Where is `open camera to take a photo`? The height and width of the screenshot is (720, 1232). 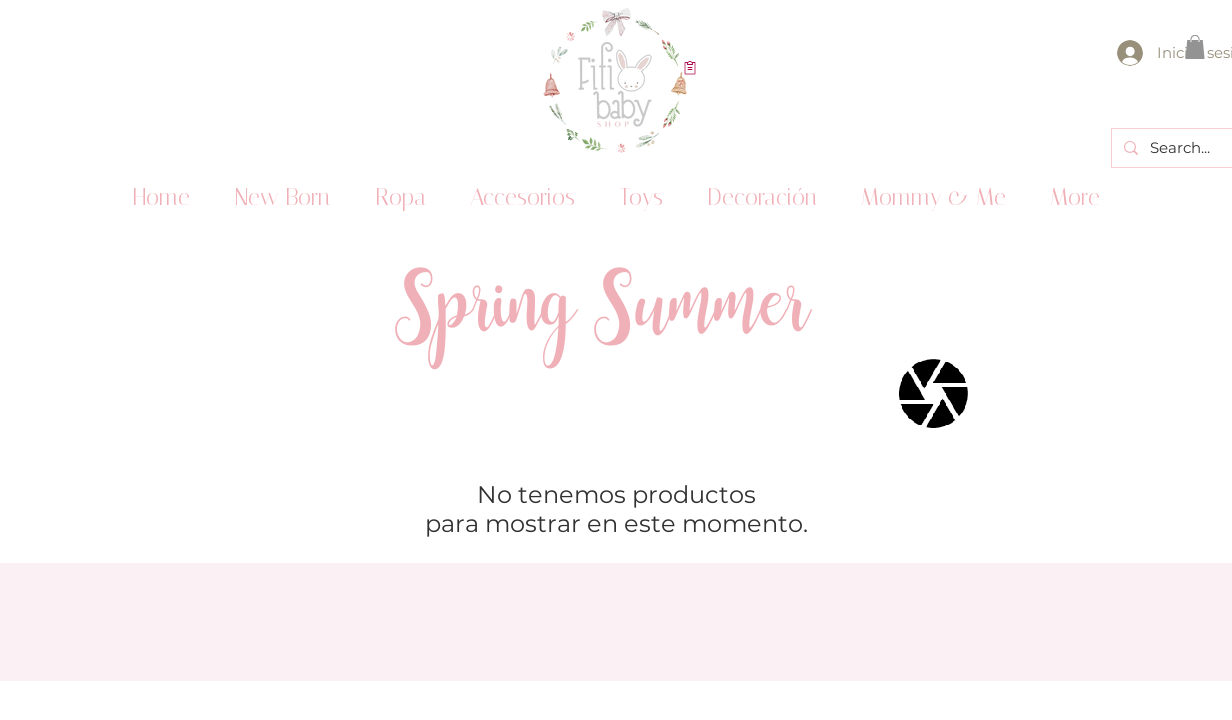
open camera to take a photo is located at coordinates (933, 393).